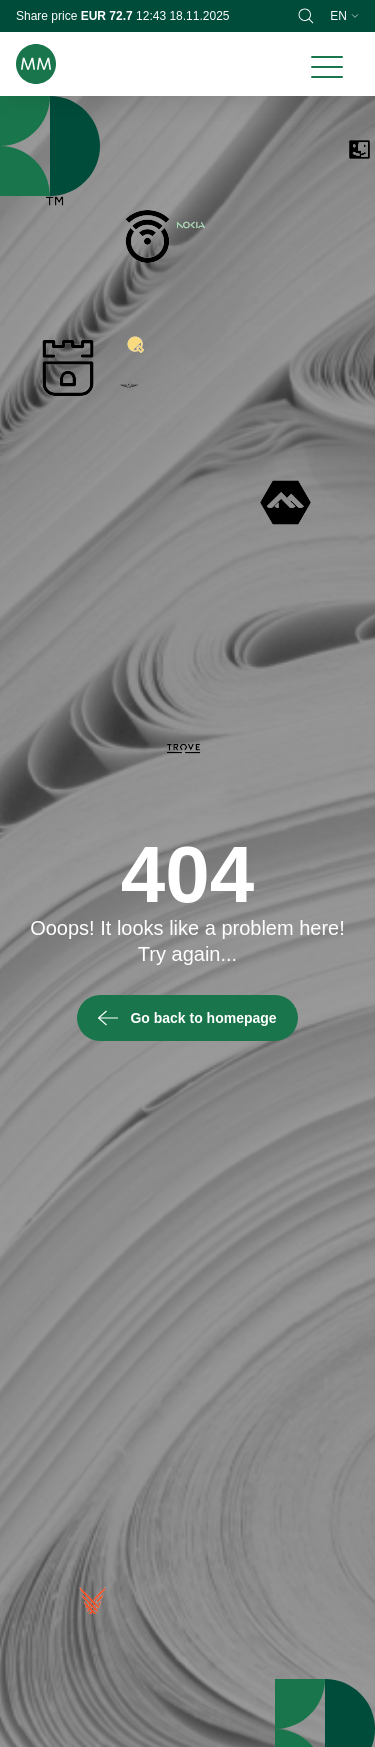 Image resolution: width=375 pixels, height=1747 pixels. I want to click on OpenWrt router firmware logo, so click(147, 236).